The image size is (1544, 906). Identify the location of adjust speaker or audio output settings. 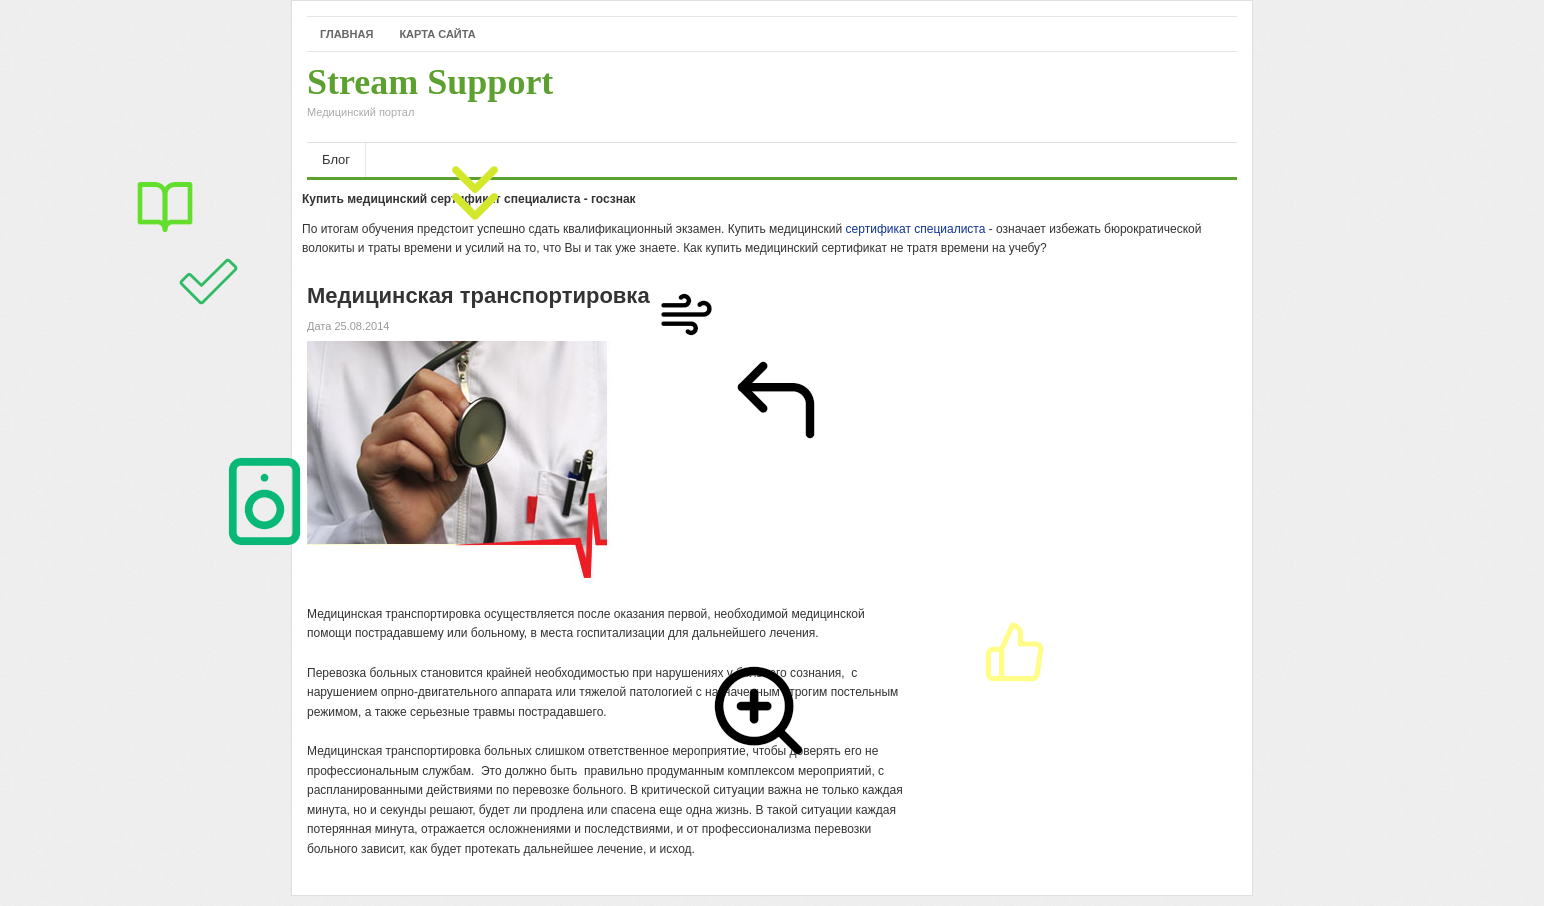
(264, 501).